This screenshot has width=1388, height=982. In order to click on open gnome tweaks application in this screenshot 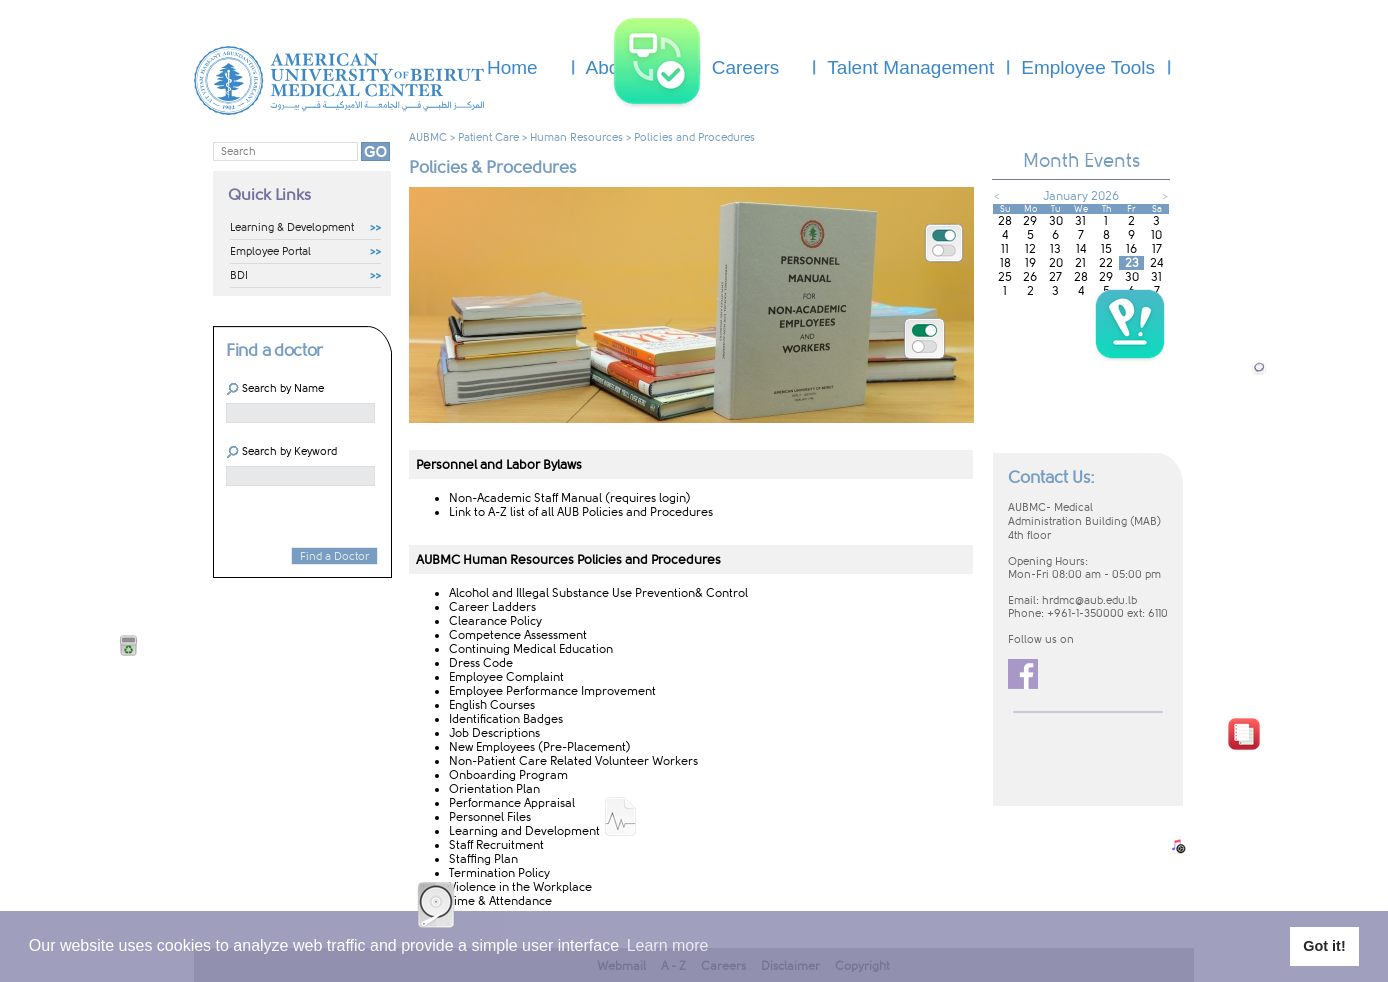, I will do `click(924, 338)`.